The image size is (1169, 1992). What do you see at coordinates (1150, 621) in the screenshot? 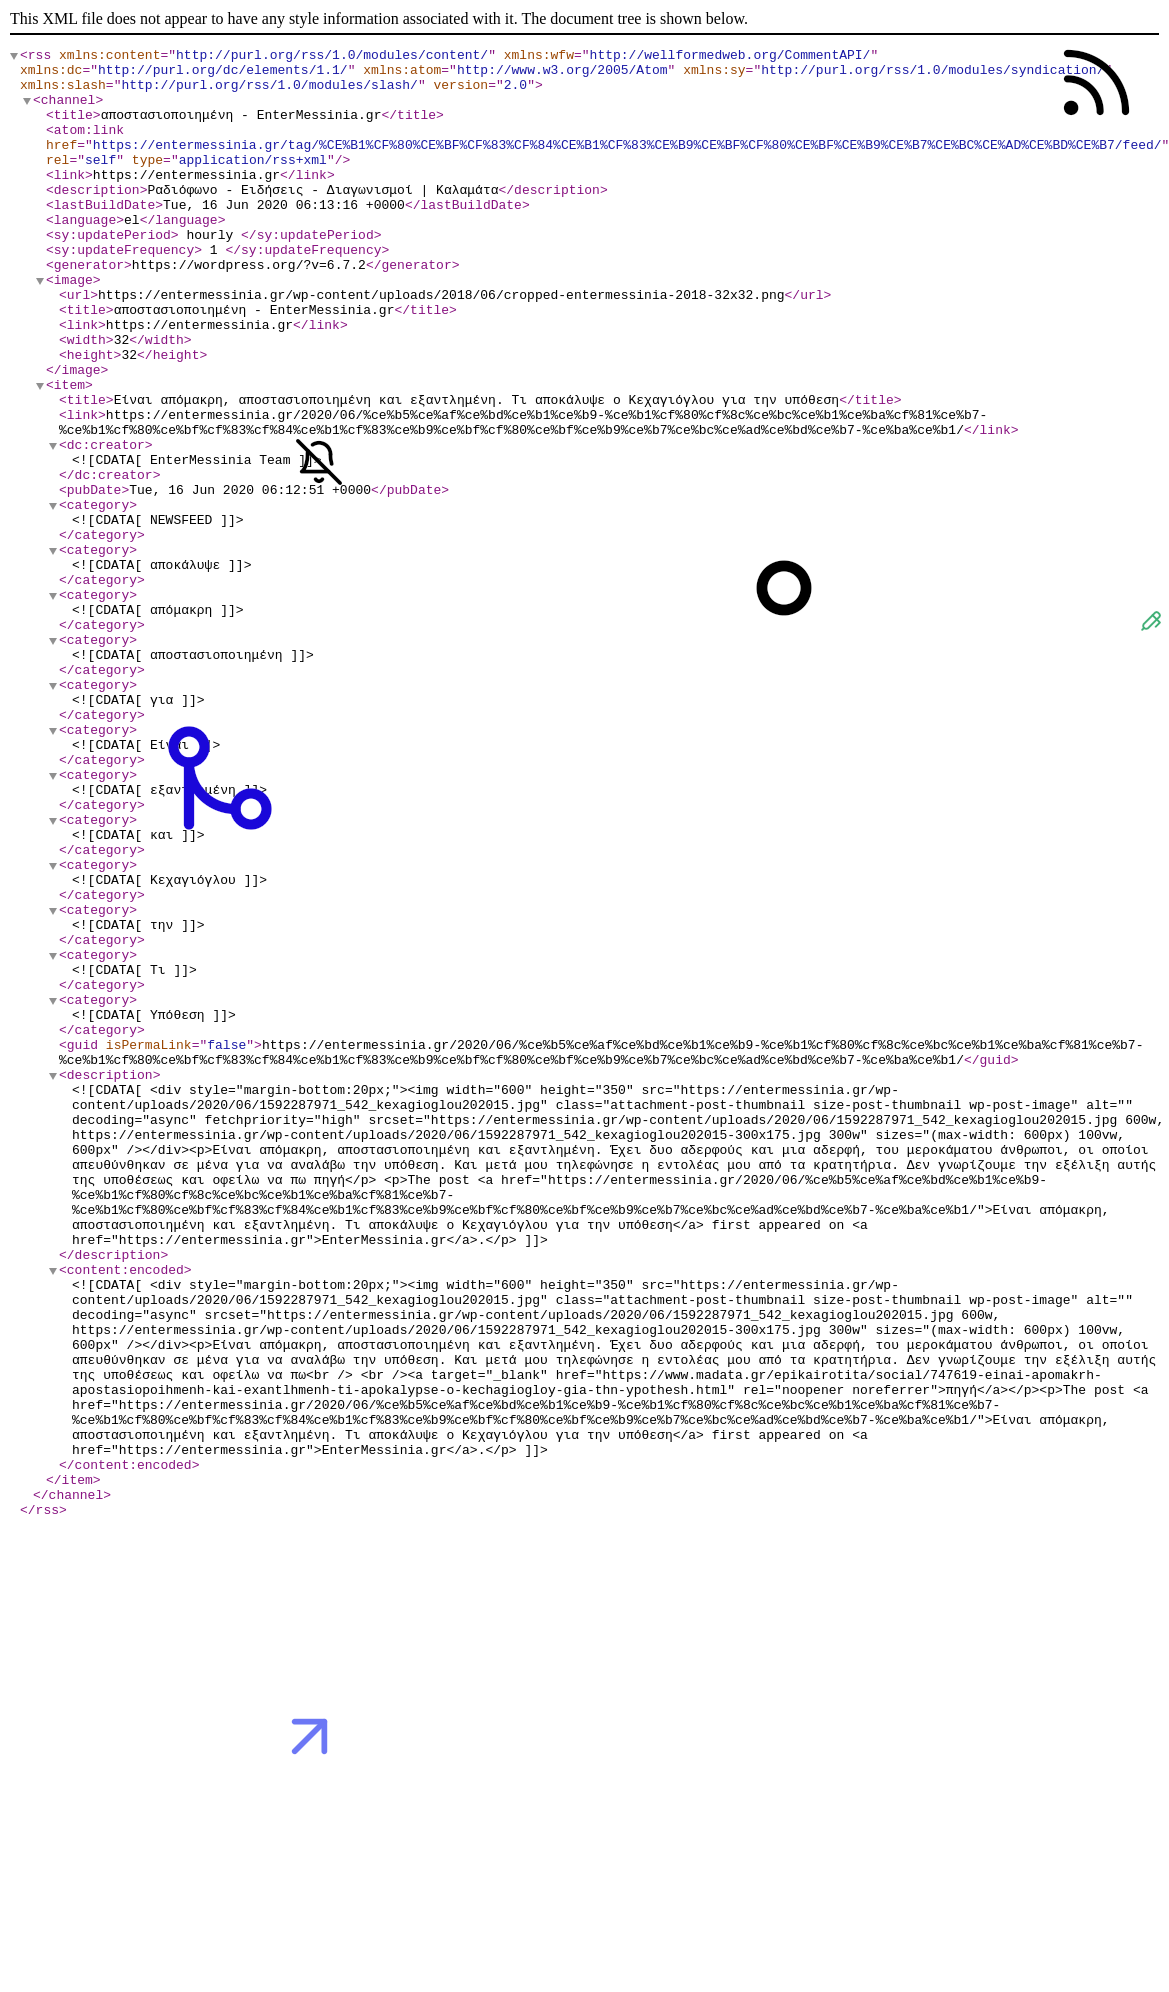
I see `edit or write content` at bounding box center [1150, 621].